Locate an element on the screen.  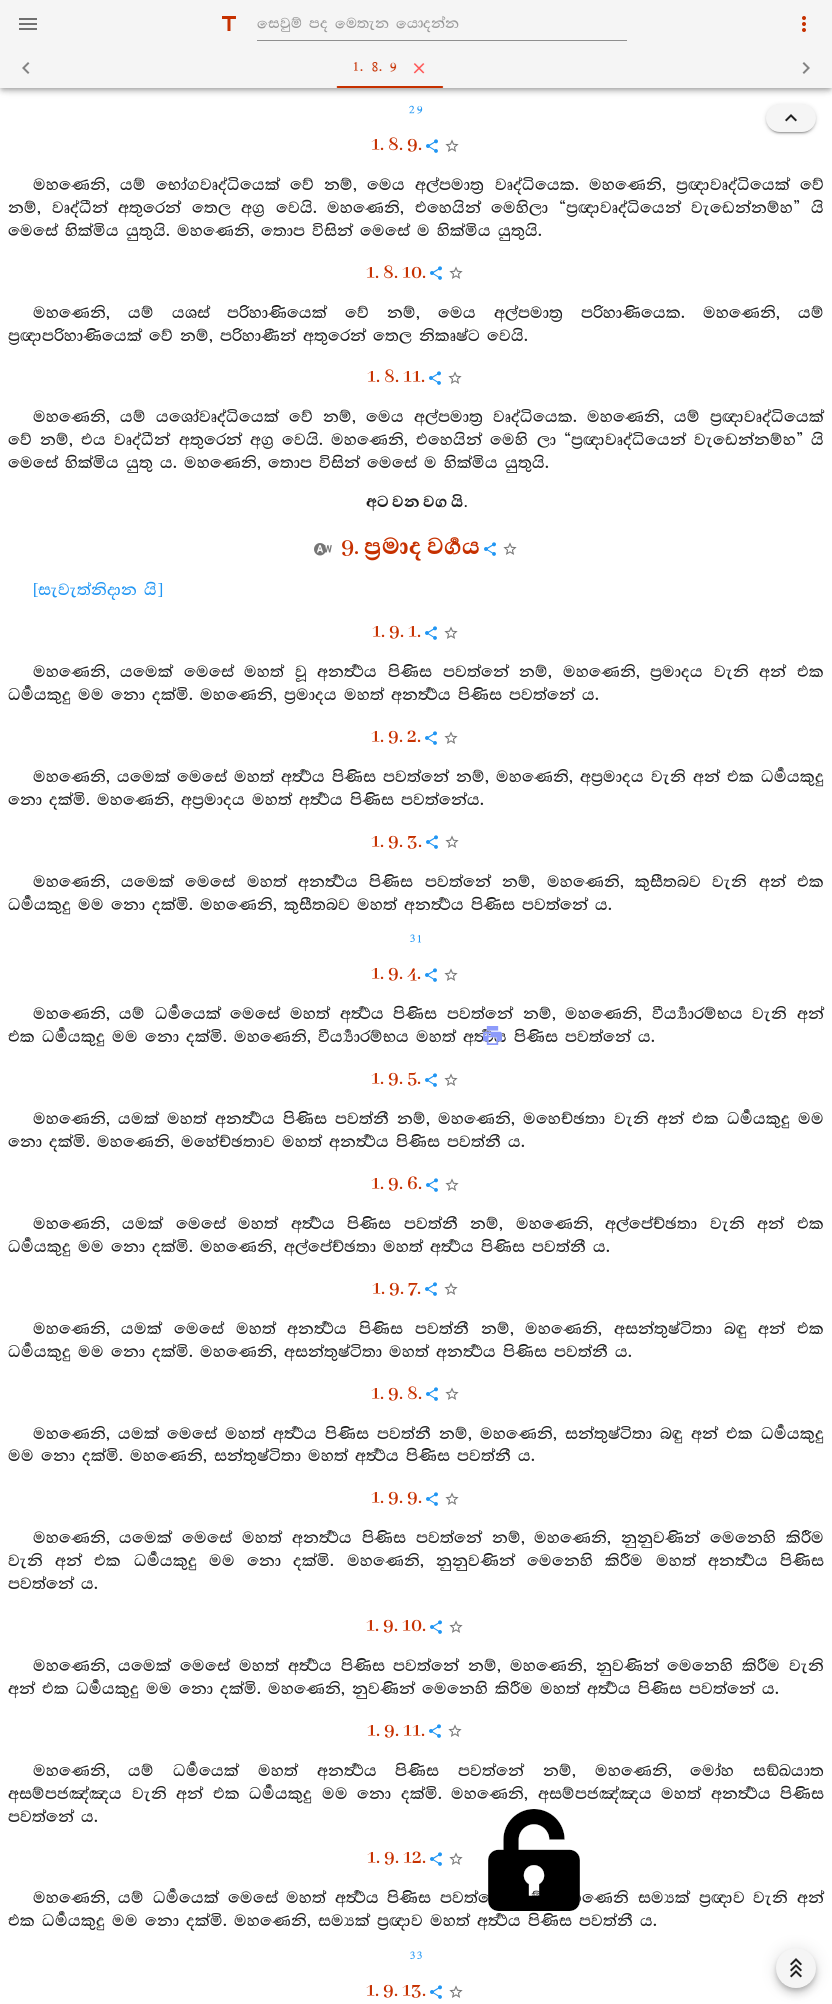
print the current document is located at coordinates (492, 1035).